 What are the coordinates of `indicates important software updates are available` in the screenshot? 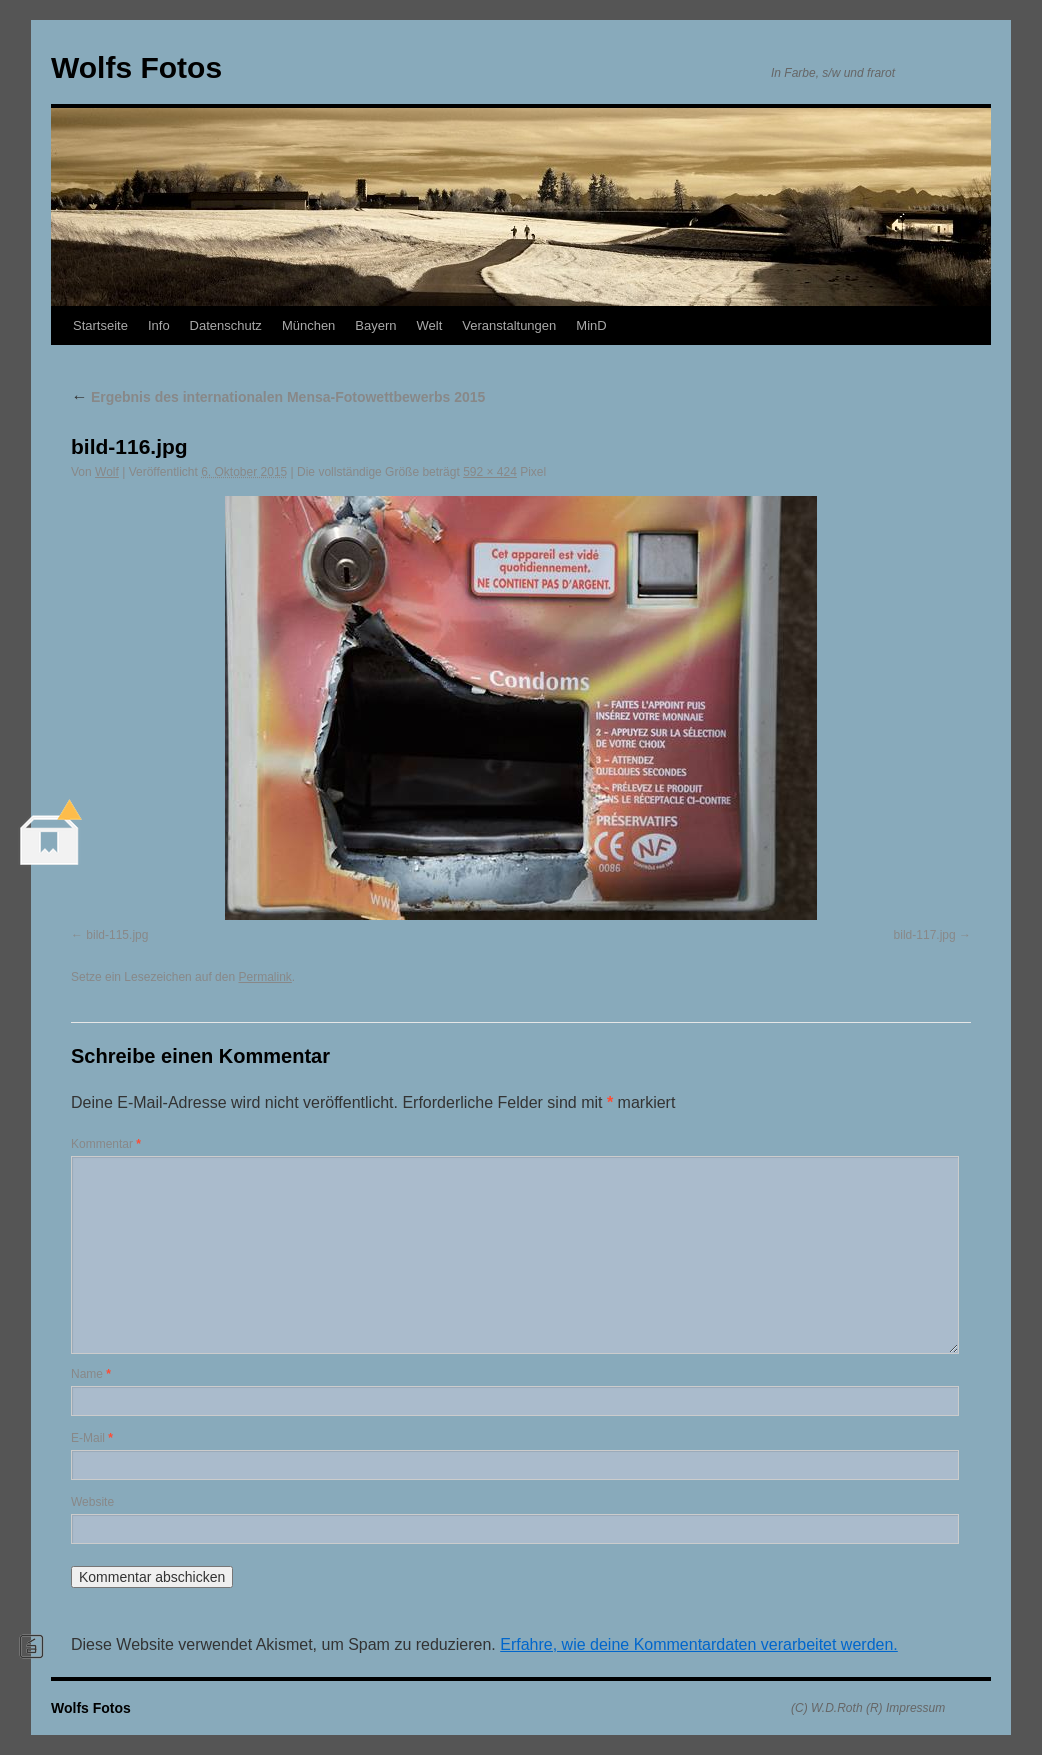 It's located at (49, 832).